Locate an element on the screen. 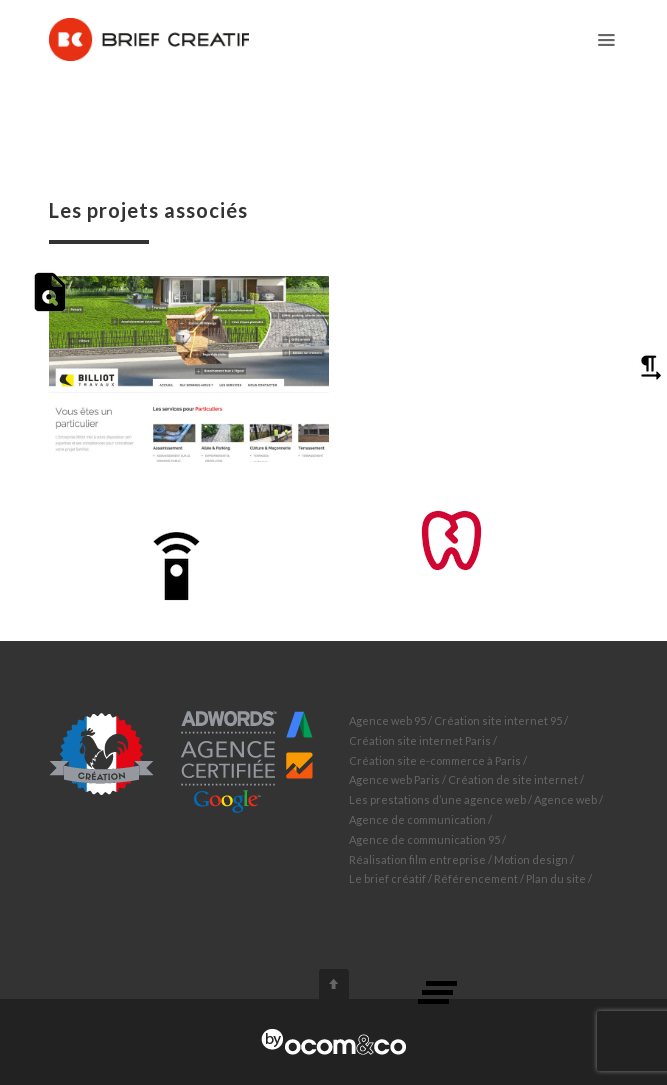 The width and height of the screenshot is (667, 1085). indicates a chipped or damaged tooth is located at coordinates (451, 540).